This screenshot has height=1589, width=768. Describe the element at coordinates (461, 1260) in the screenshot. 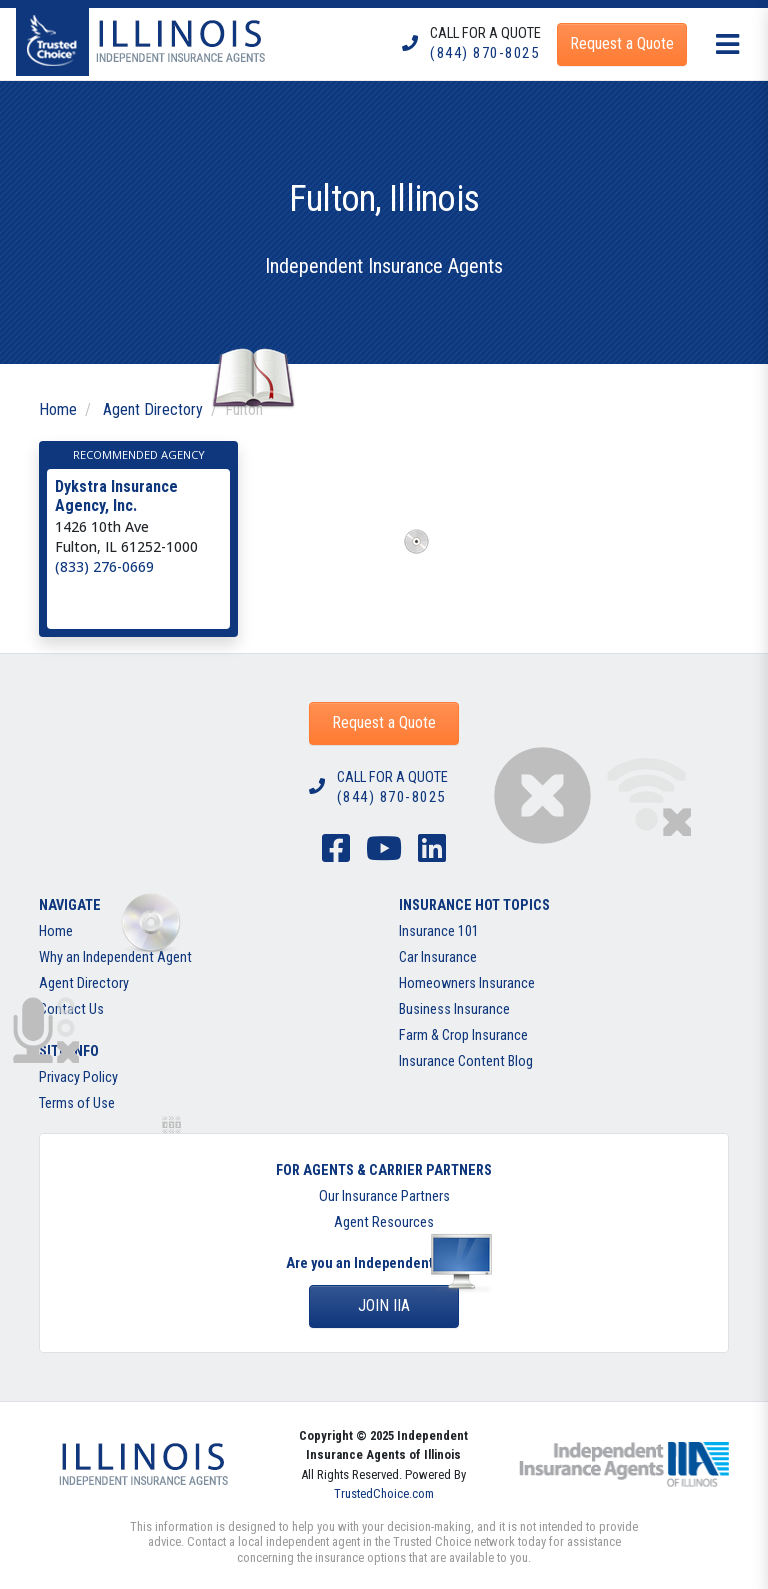

I see `display or monitor settings` at that location.